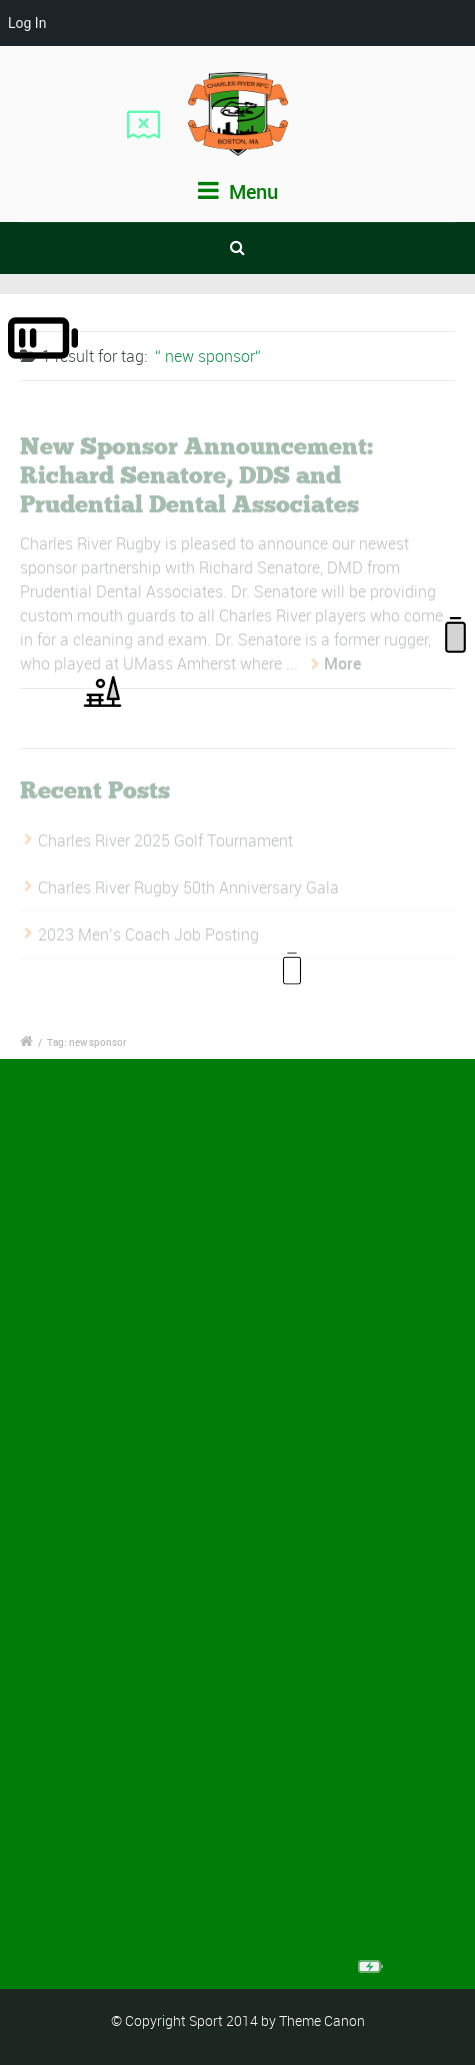  Describe the element at coordinates (143, 124) in the screenshot. I see `cancel or void a receipt` at that location.